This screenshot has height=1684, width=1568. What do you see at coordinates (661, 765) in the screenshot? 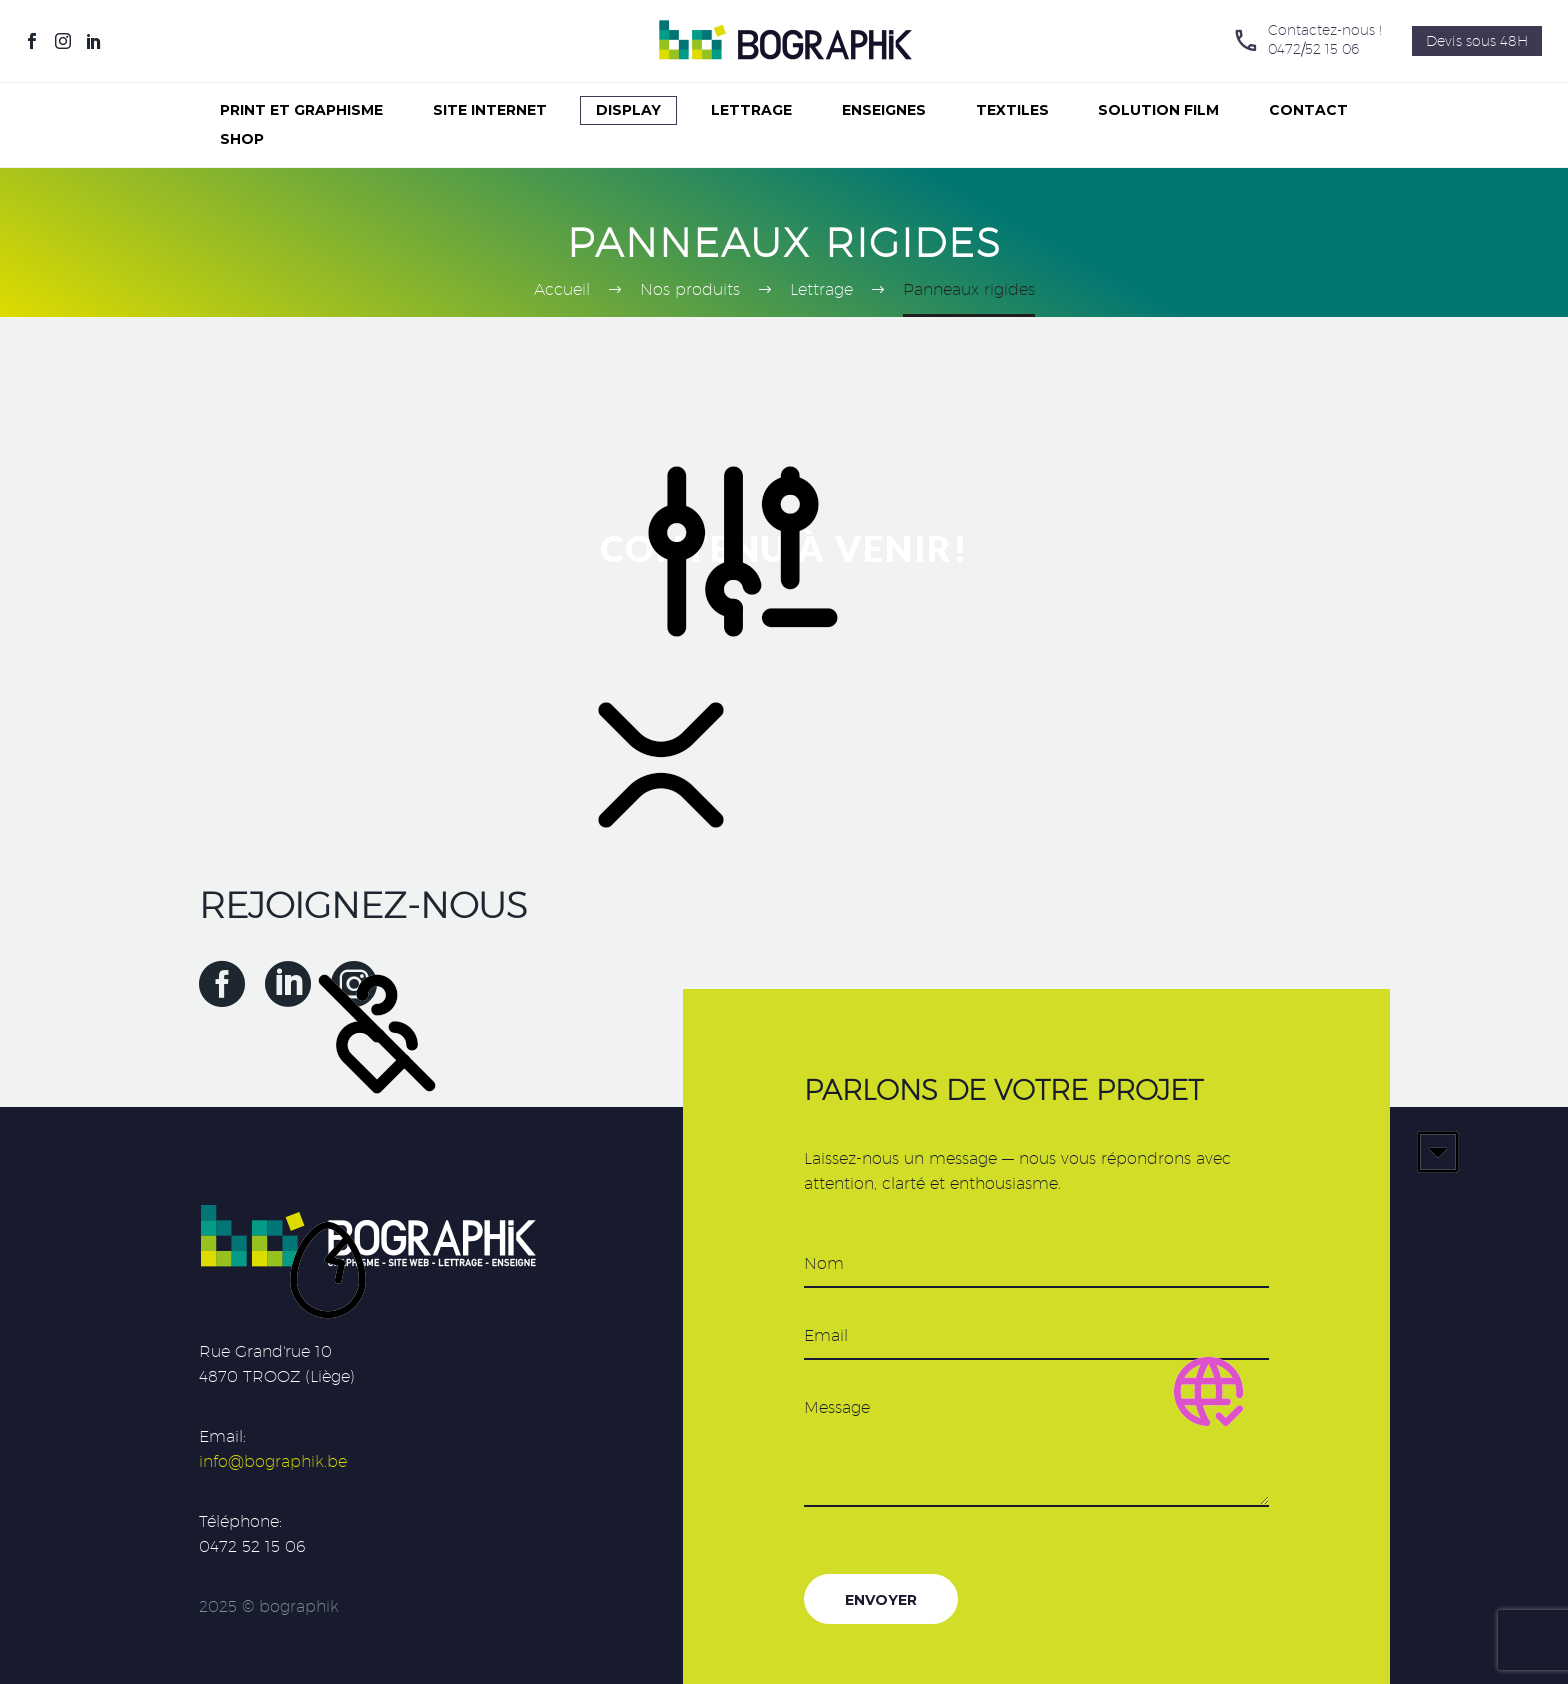
I see `XRP cryptocurrency symbol` at bounding box center [661, 765].